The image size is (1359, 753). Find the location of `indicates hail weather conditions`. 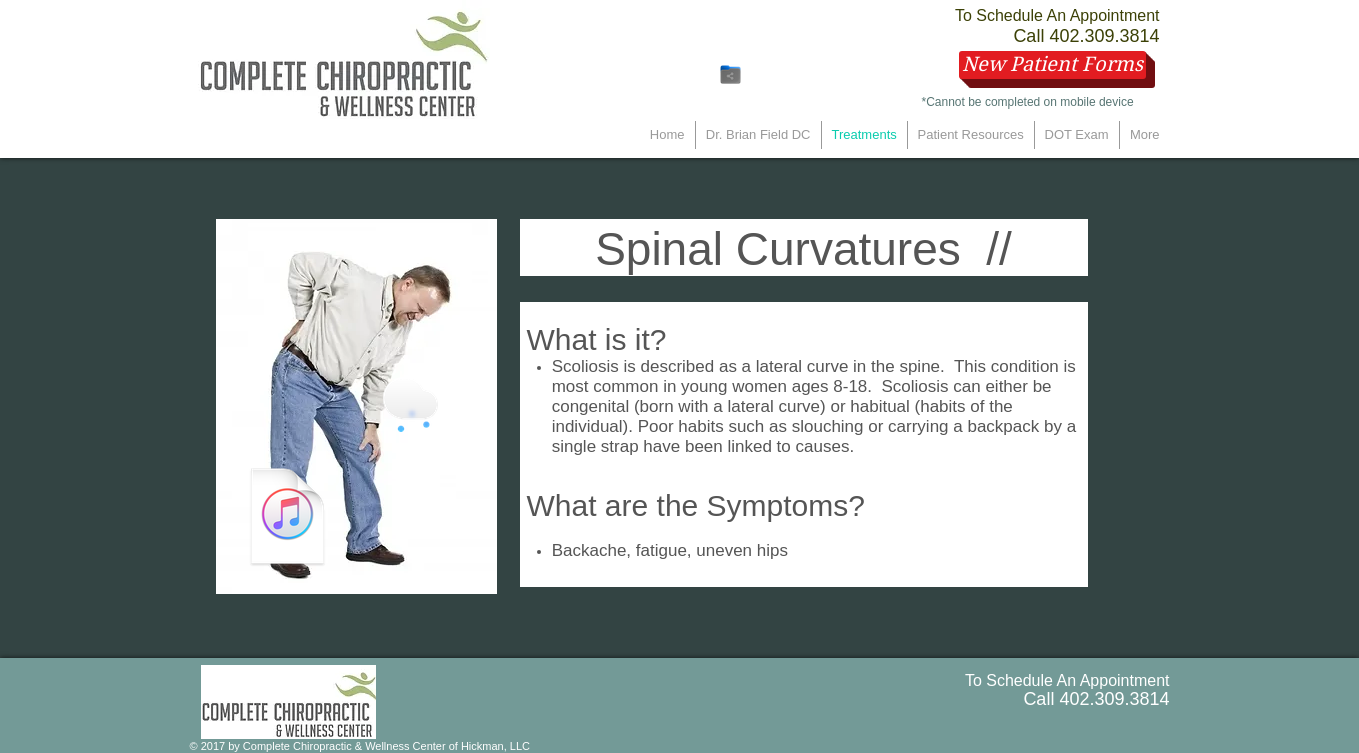

indicates hail weather conditions is located at coordinates (410, 404).